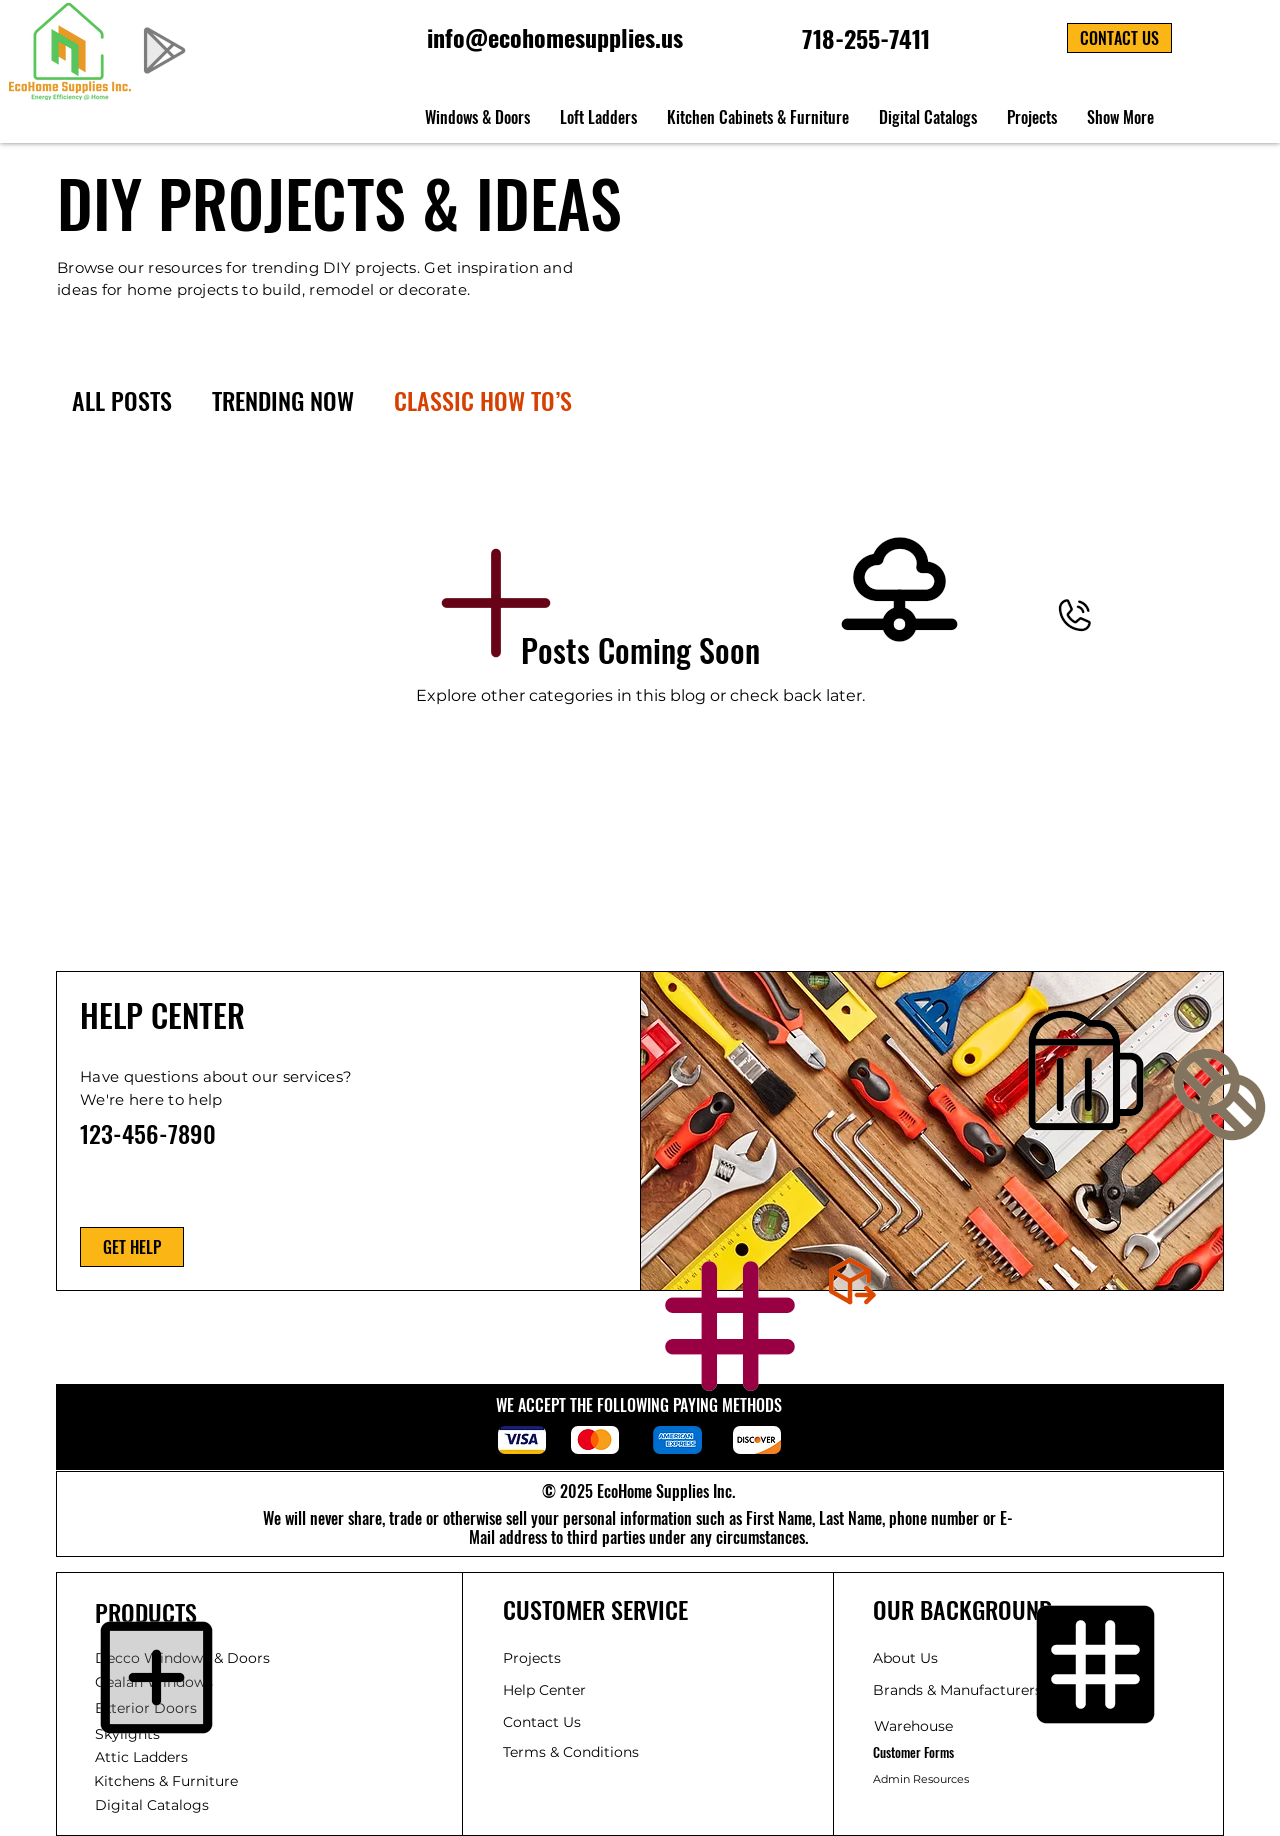 The width and height of the screenshot is (1280, 1836). What do you see at coordinates (156, 1677) in the screenshot?
I see `add a new item or entry` at bounding box center [156, 1677].